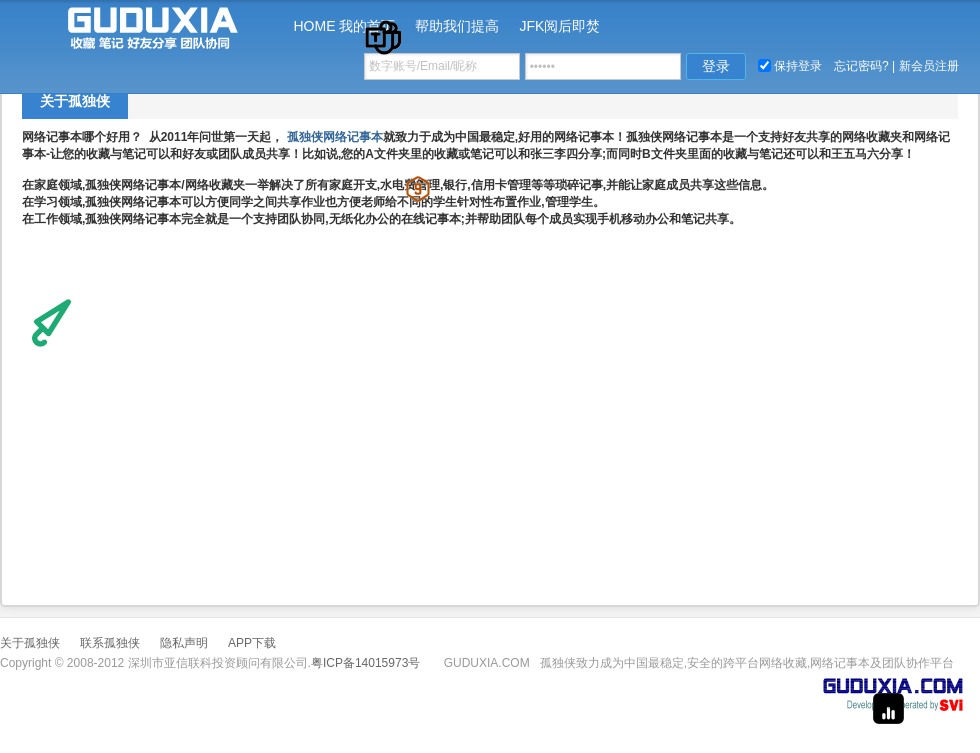  What do you see at coordinates (51, 321) in the screenshot?
I see `indicates clear or dry weather conditions` at bounding box center [51, 321].